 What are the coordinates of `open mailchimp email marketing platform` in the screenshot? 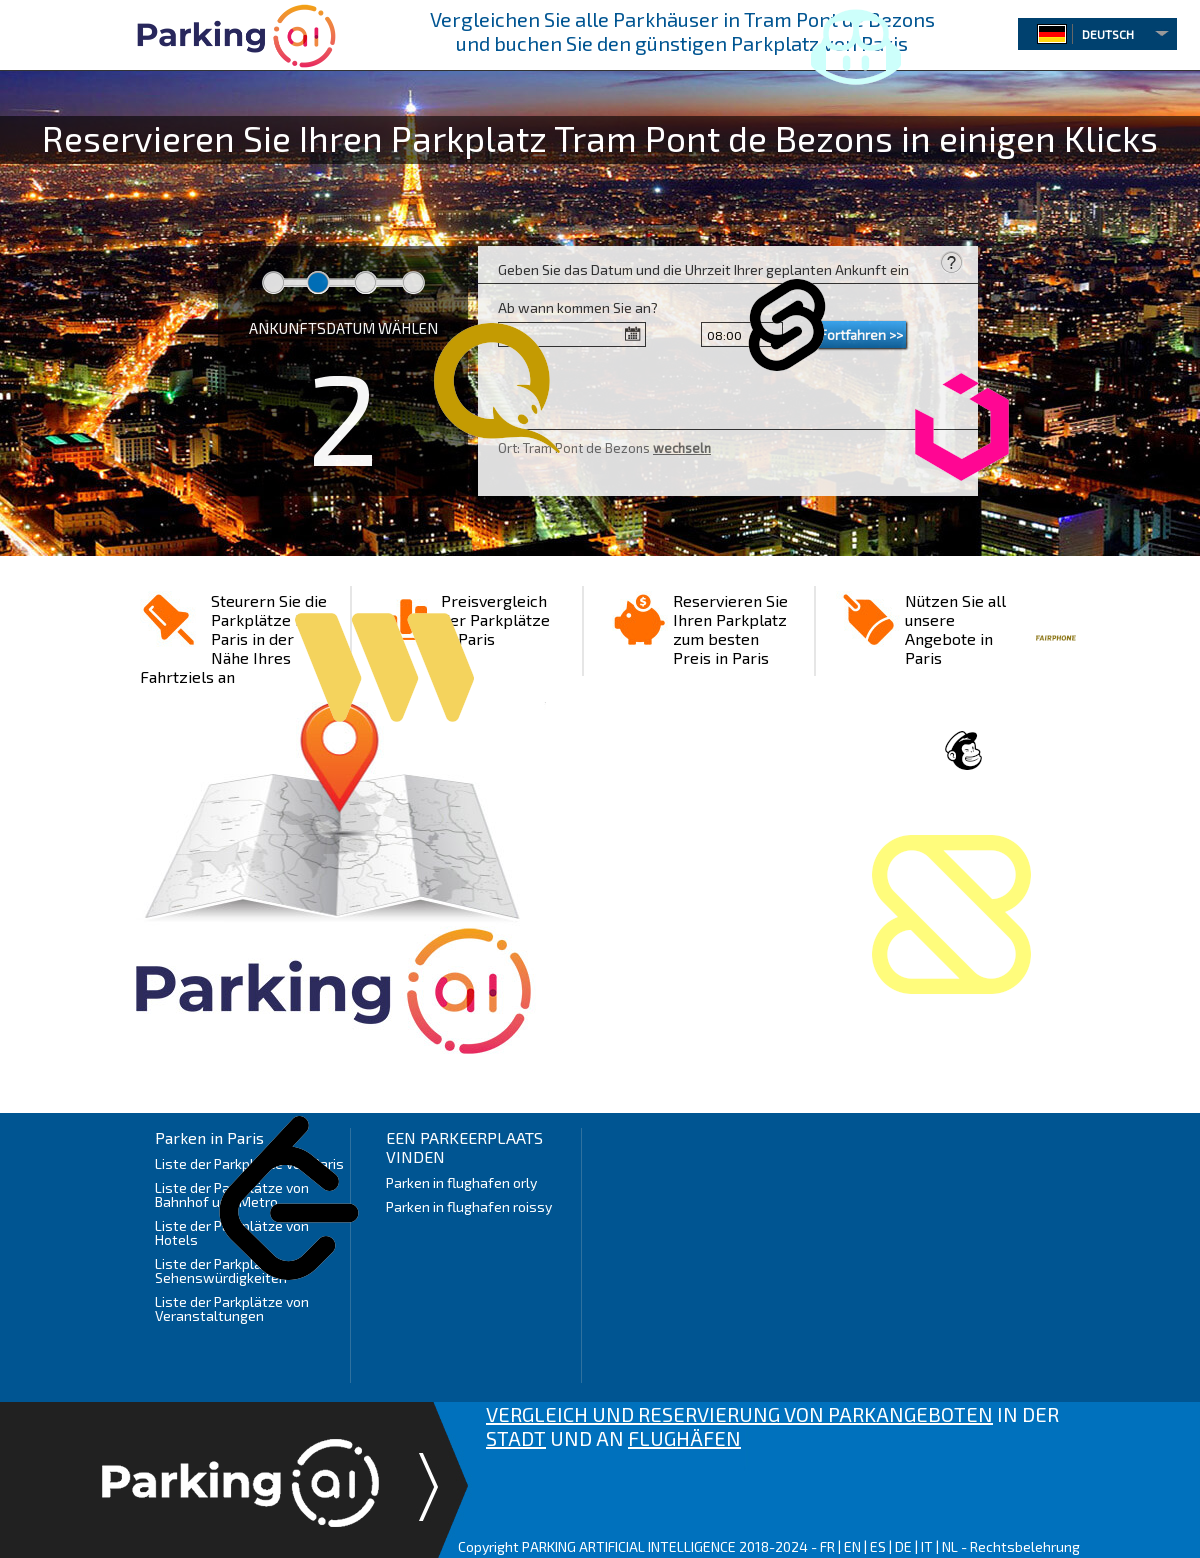 It's located at (963, 750).